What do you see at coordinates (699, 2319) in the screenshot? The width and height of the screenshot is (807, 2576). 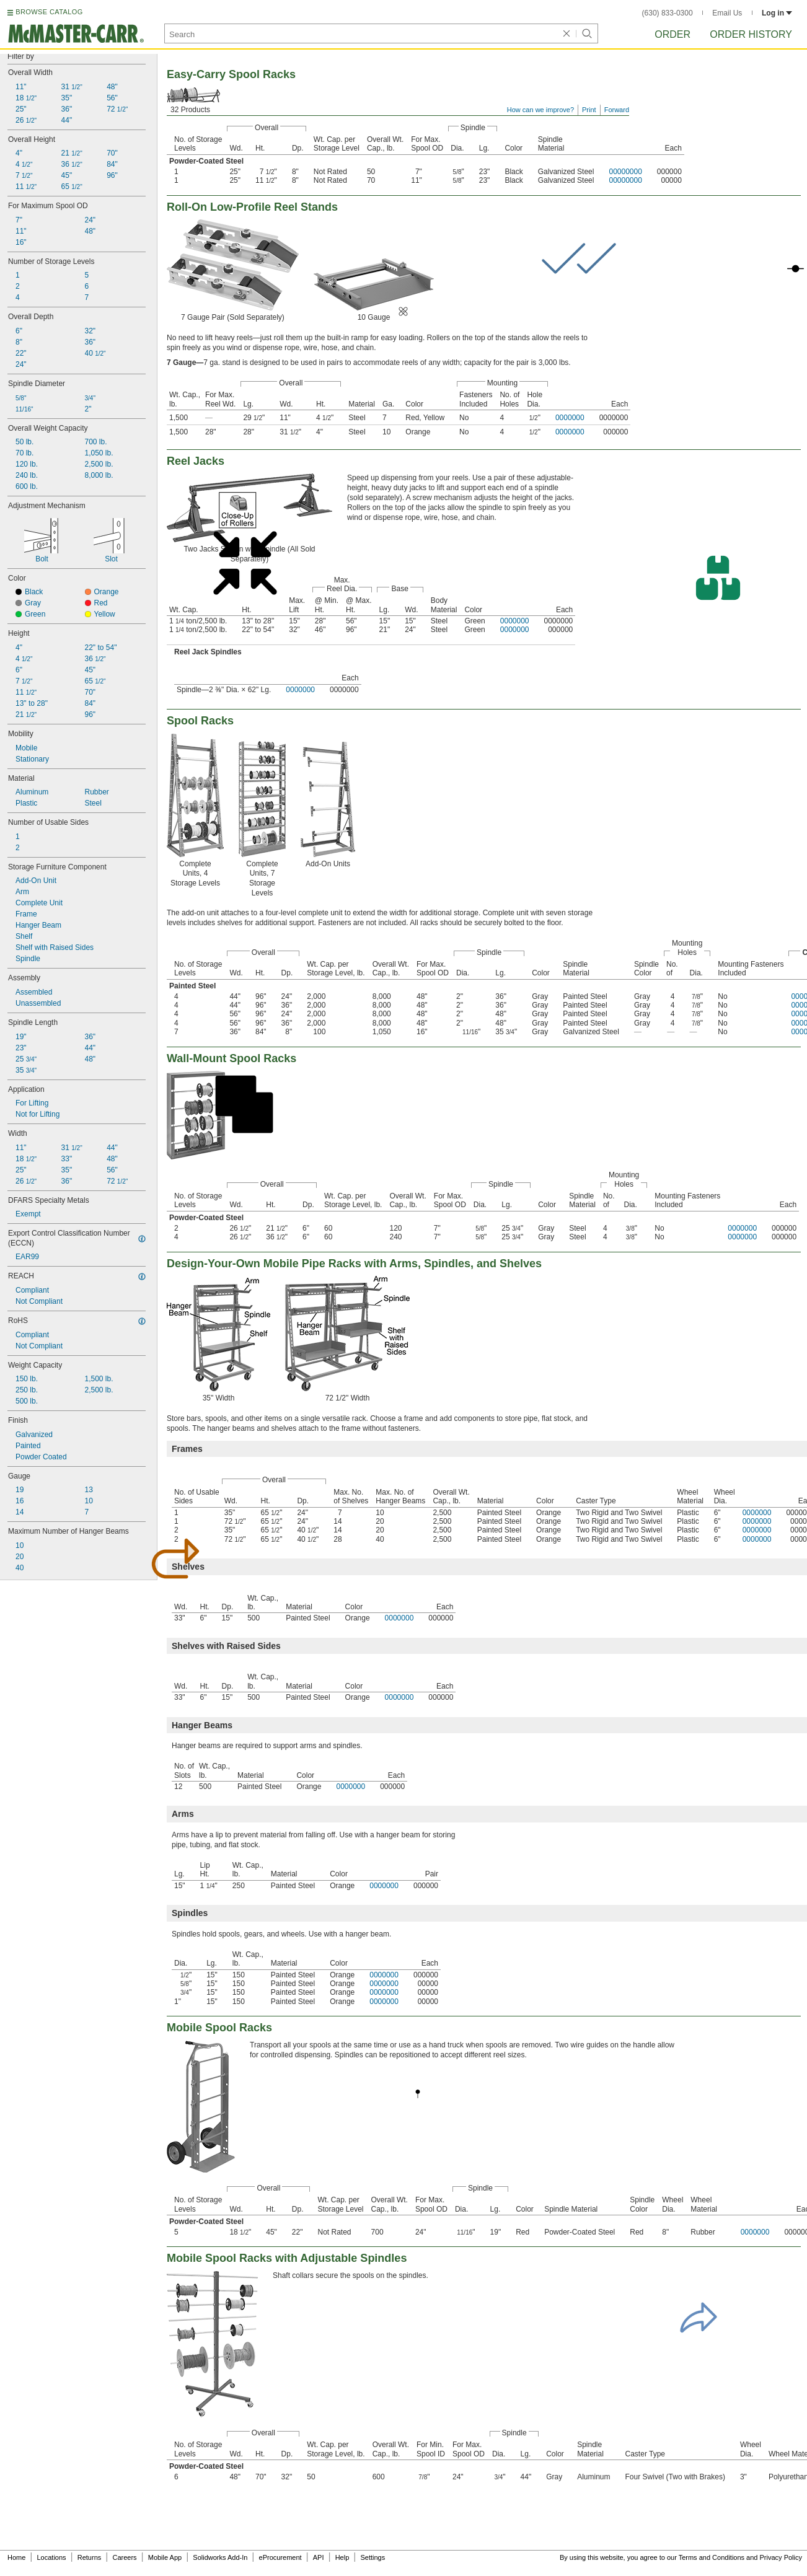 I see `share content with others` at bounding box center [699, 2319].